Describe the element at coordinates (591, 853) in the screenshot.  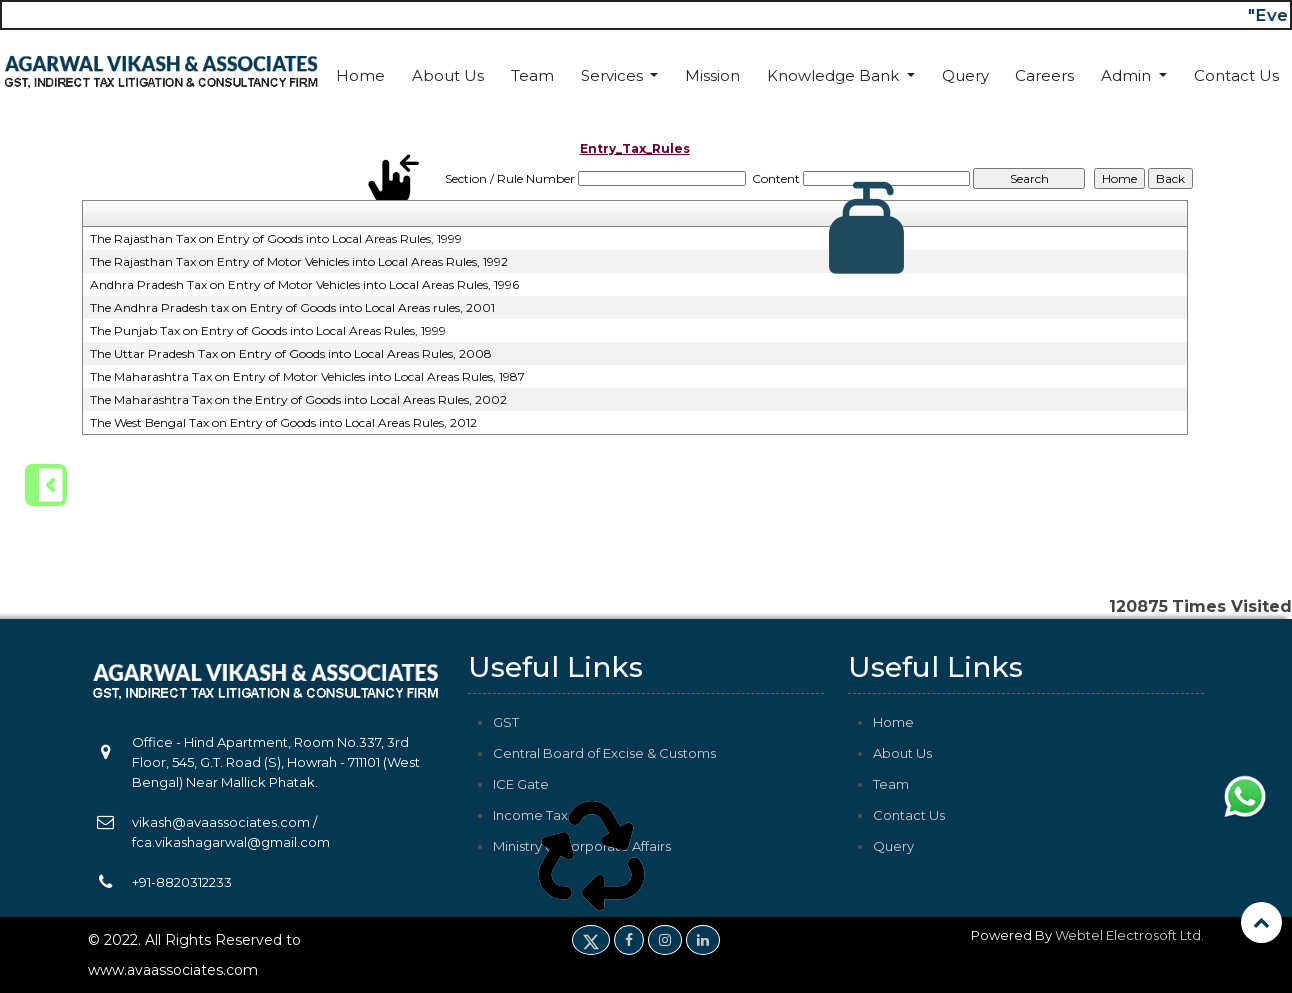
I see `indicates recyclable item or material` at that location.